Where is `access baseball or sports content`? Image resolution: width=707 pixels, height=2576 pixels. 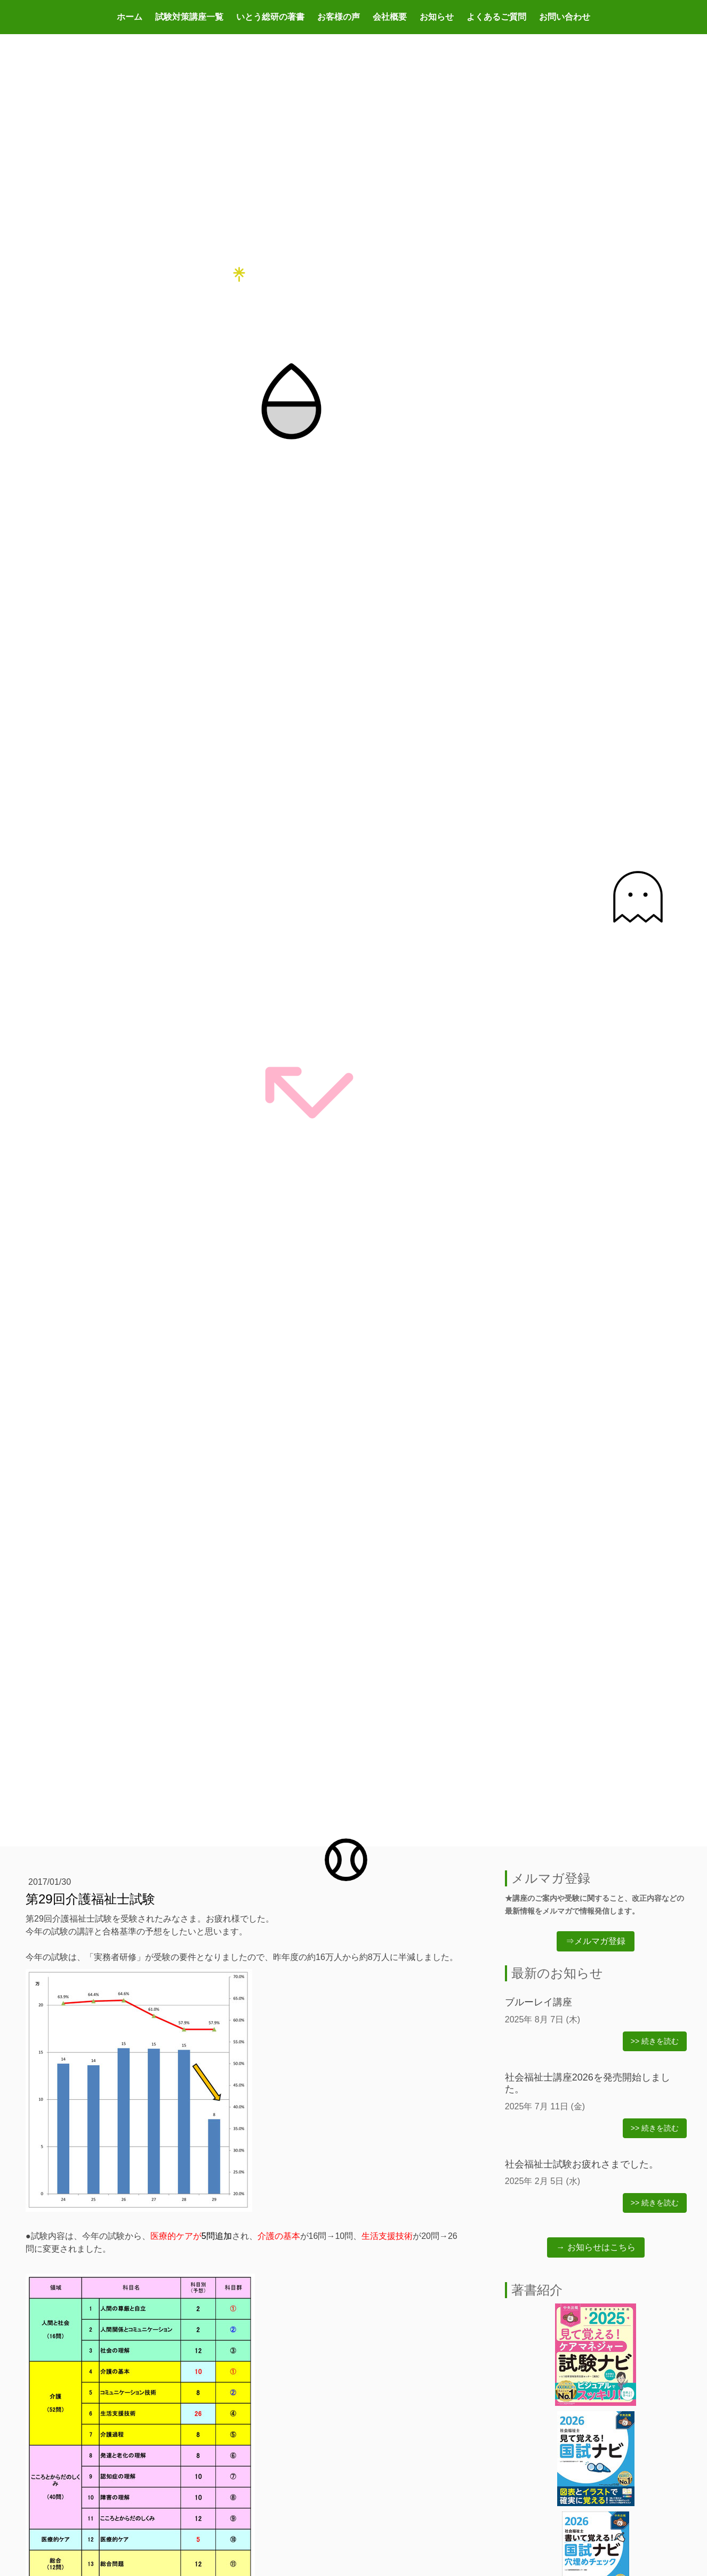
access baseball or sports content is located at coordinates (346, 1860).